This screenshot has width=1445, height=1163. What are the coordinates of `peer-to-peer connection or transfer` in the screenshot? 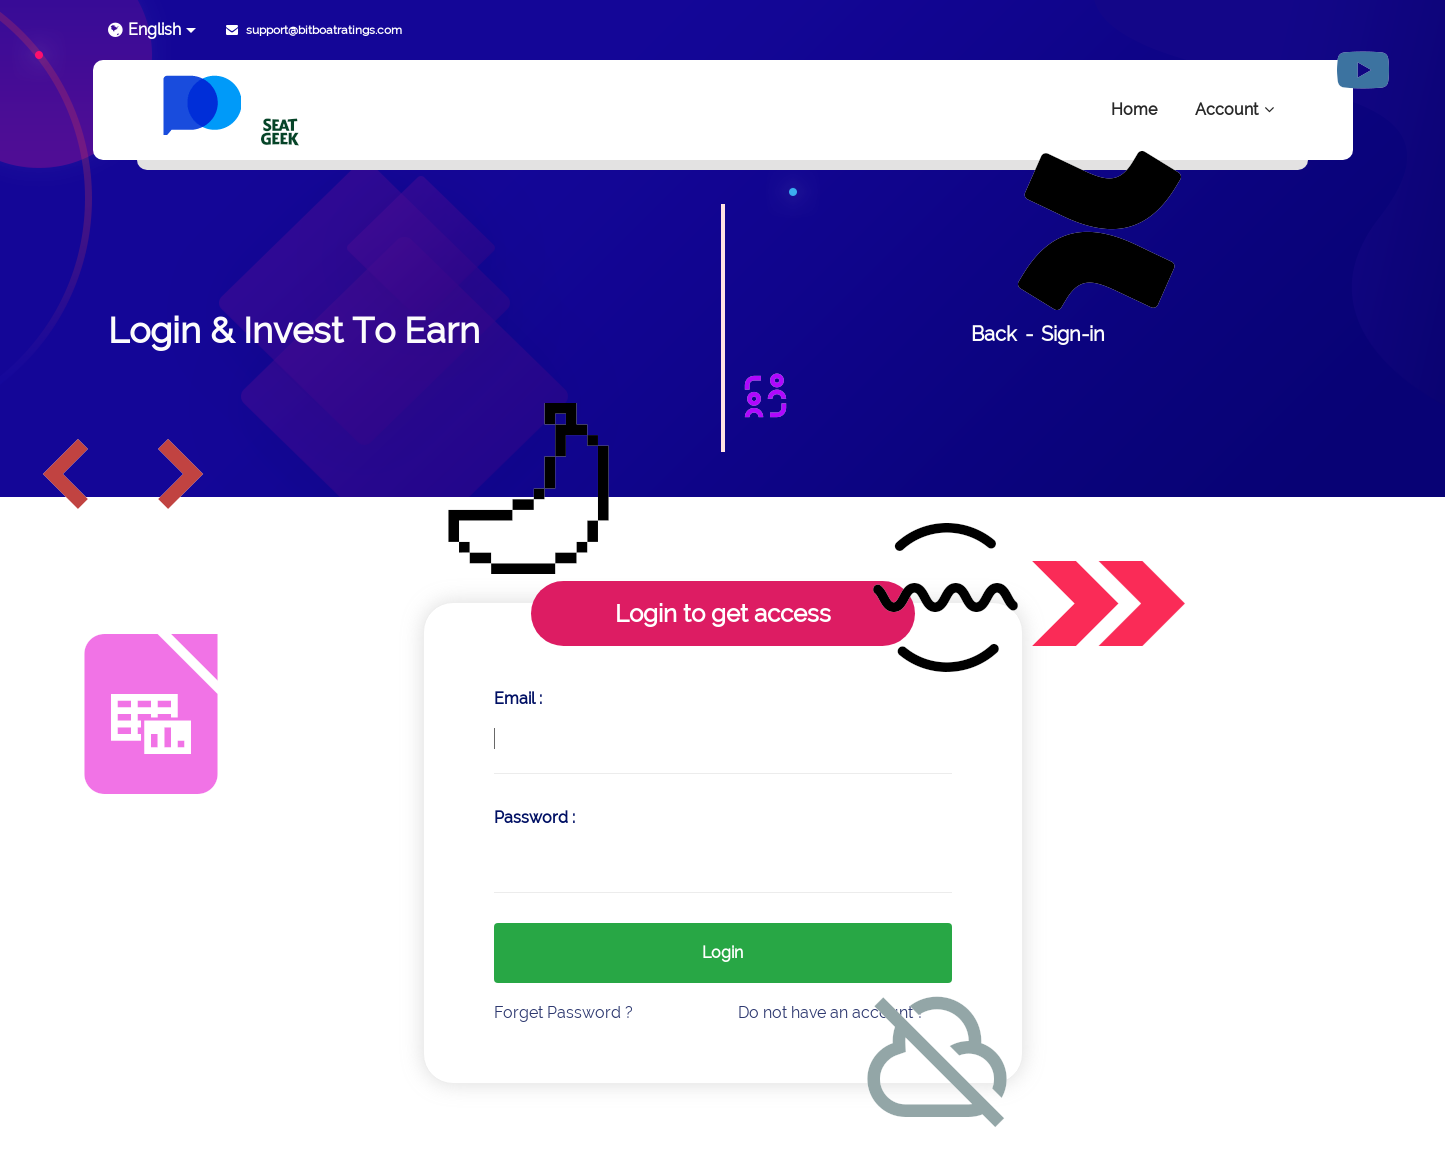 It's located at (765, 396).